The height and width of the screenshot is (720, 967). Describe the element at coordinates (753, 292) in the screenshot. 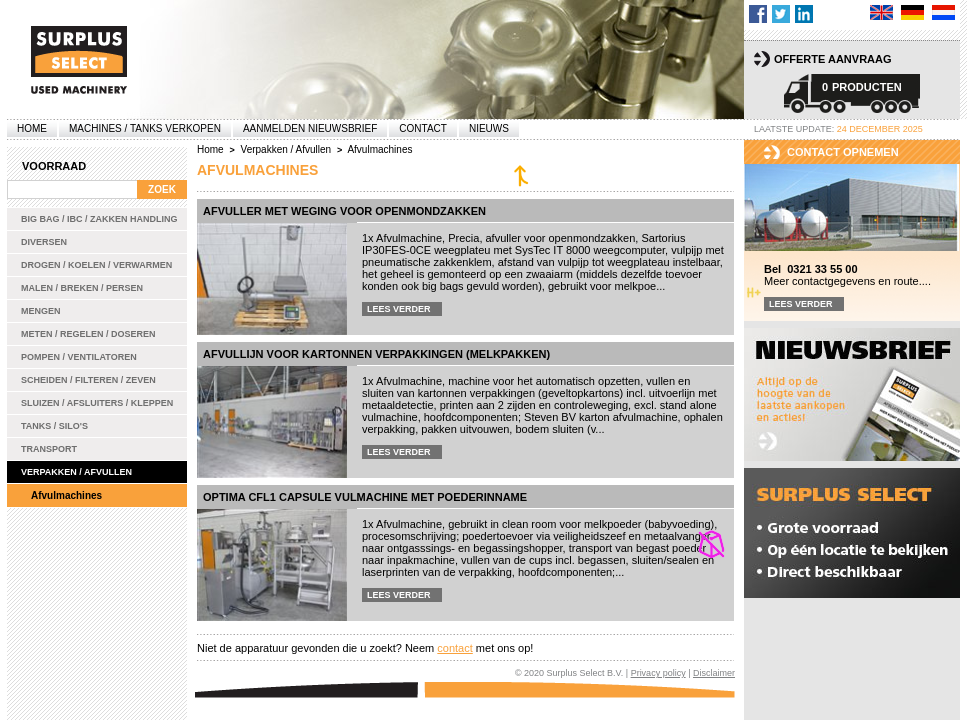

I see `indicates H+ (HSPA+) mobile network connection` at that location.